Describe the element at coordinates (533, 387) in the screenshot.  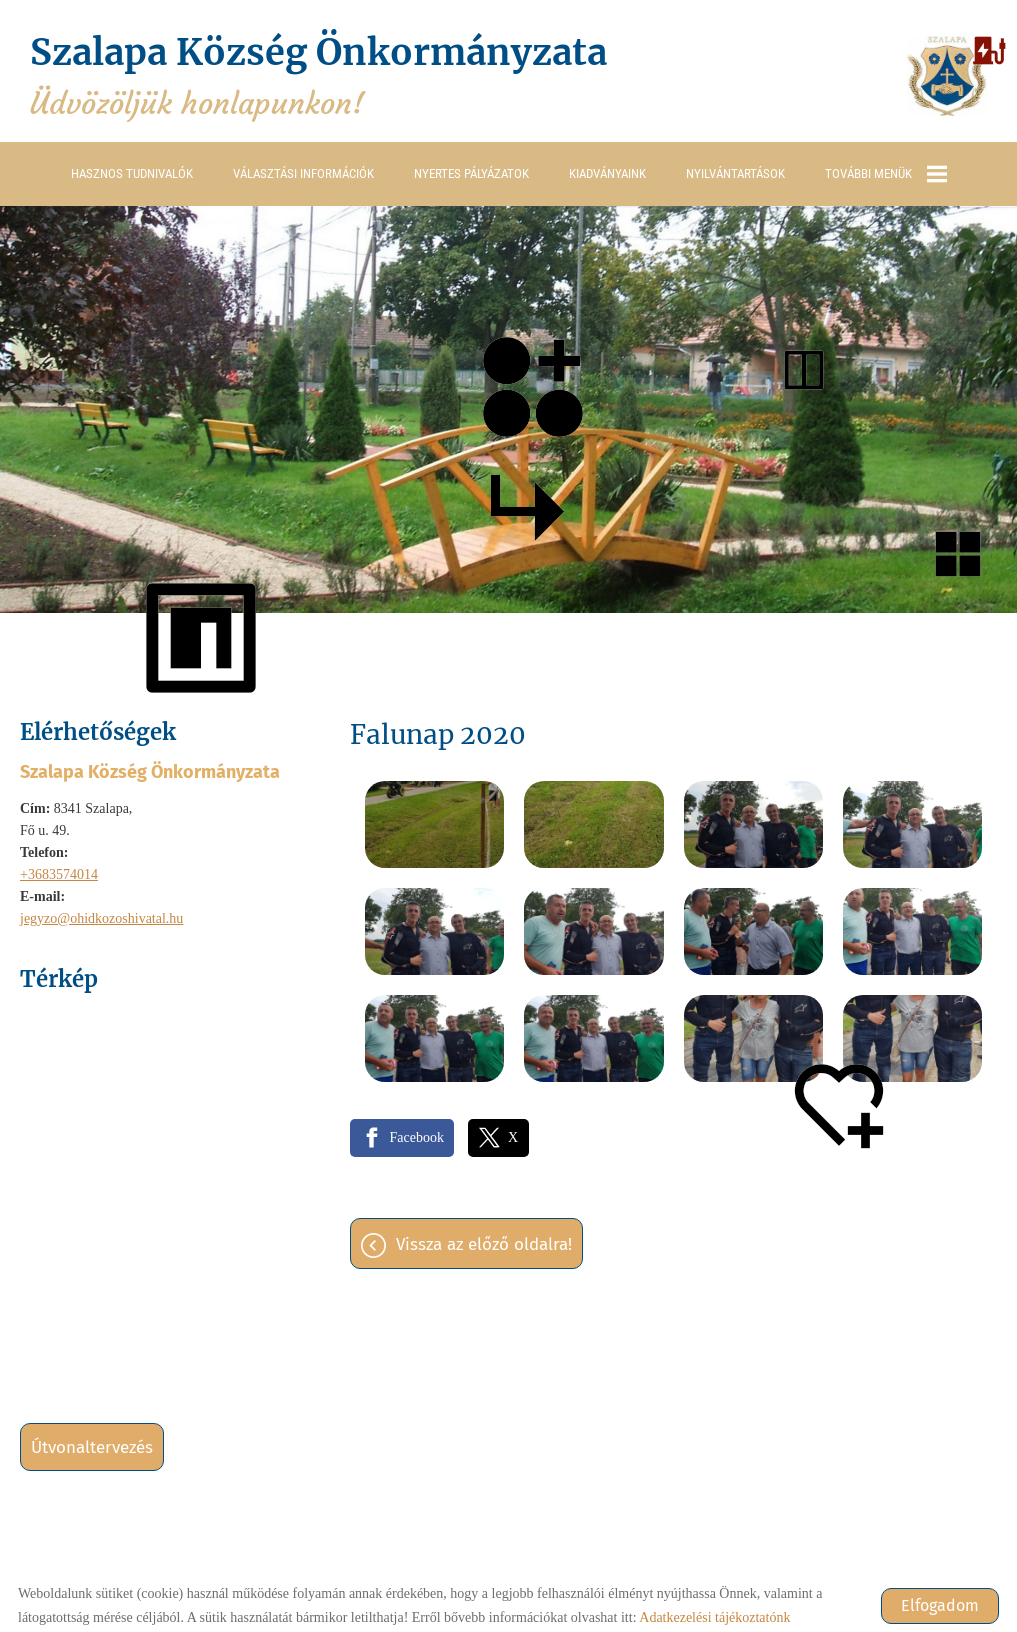
I see `add a new app to your collection` at that location.